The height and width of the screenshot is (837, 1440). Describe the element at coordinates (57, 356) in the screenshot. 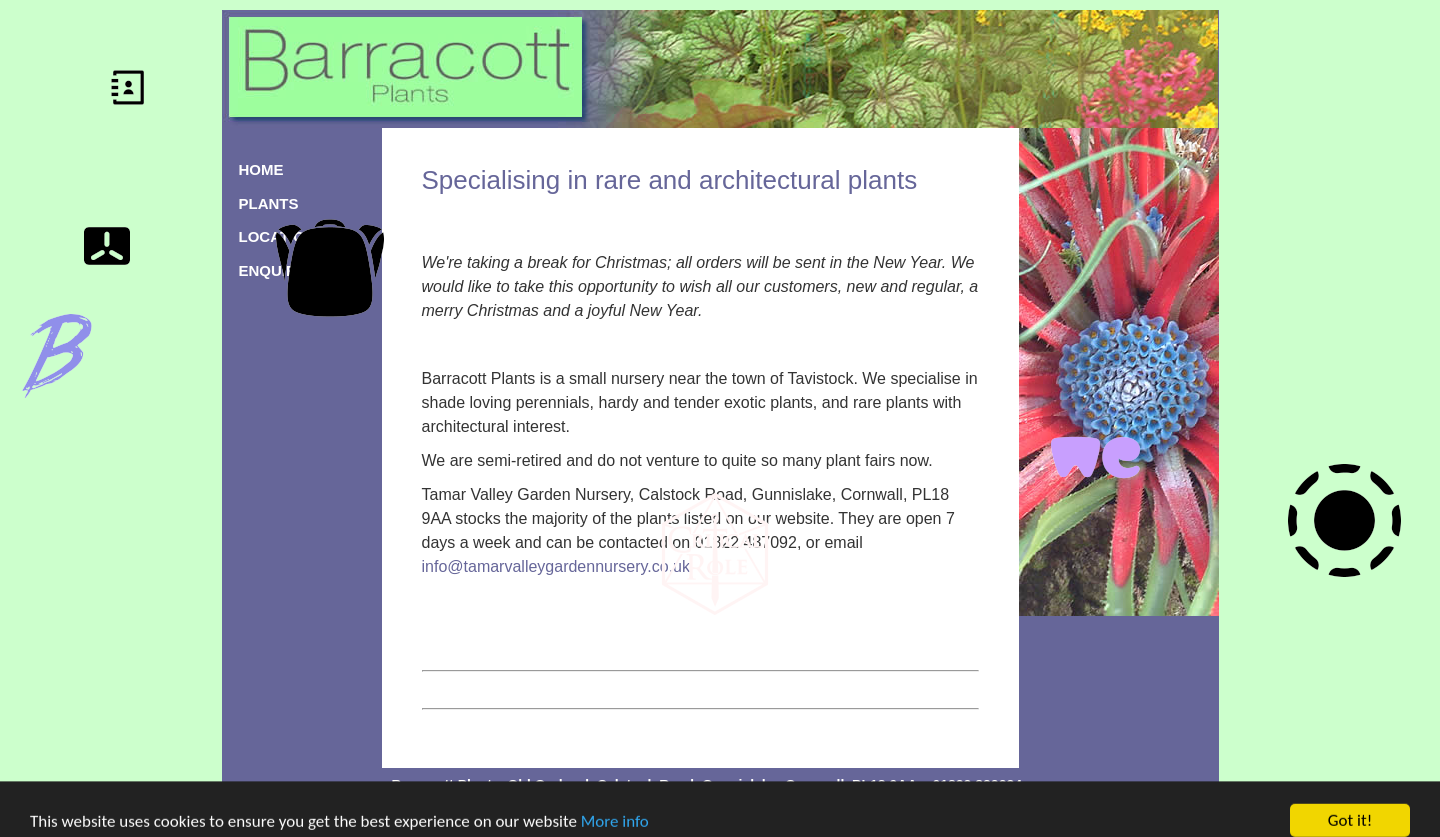

I see `babel javascript compiler logo` at that location.